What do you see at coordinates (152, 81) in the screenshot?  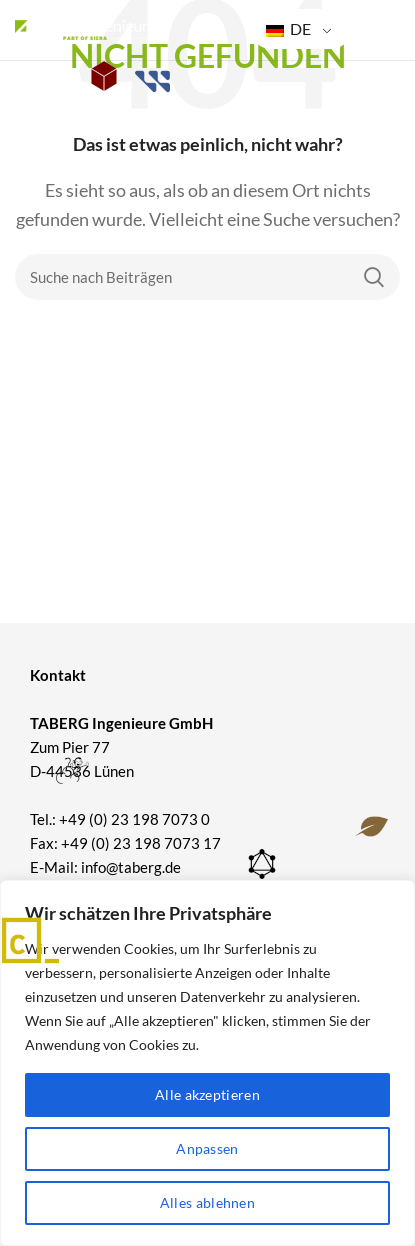 I see `western digital brand logo` at bounding box center [152, 81].